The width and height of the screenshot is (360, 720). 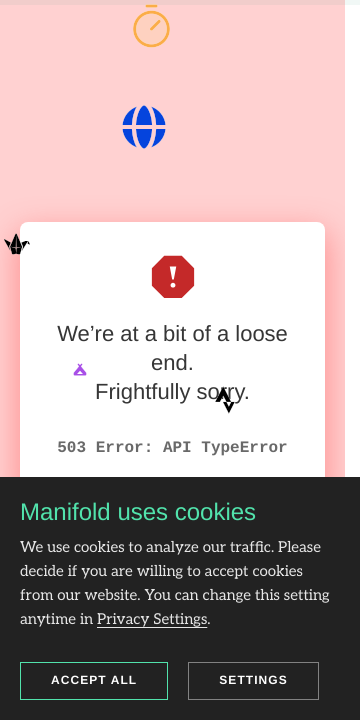 What do you see at coordinates (225, 400) in the screenshot?
I see `open the Strava app` at bounding box center [225, 400].